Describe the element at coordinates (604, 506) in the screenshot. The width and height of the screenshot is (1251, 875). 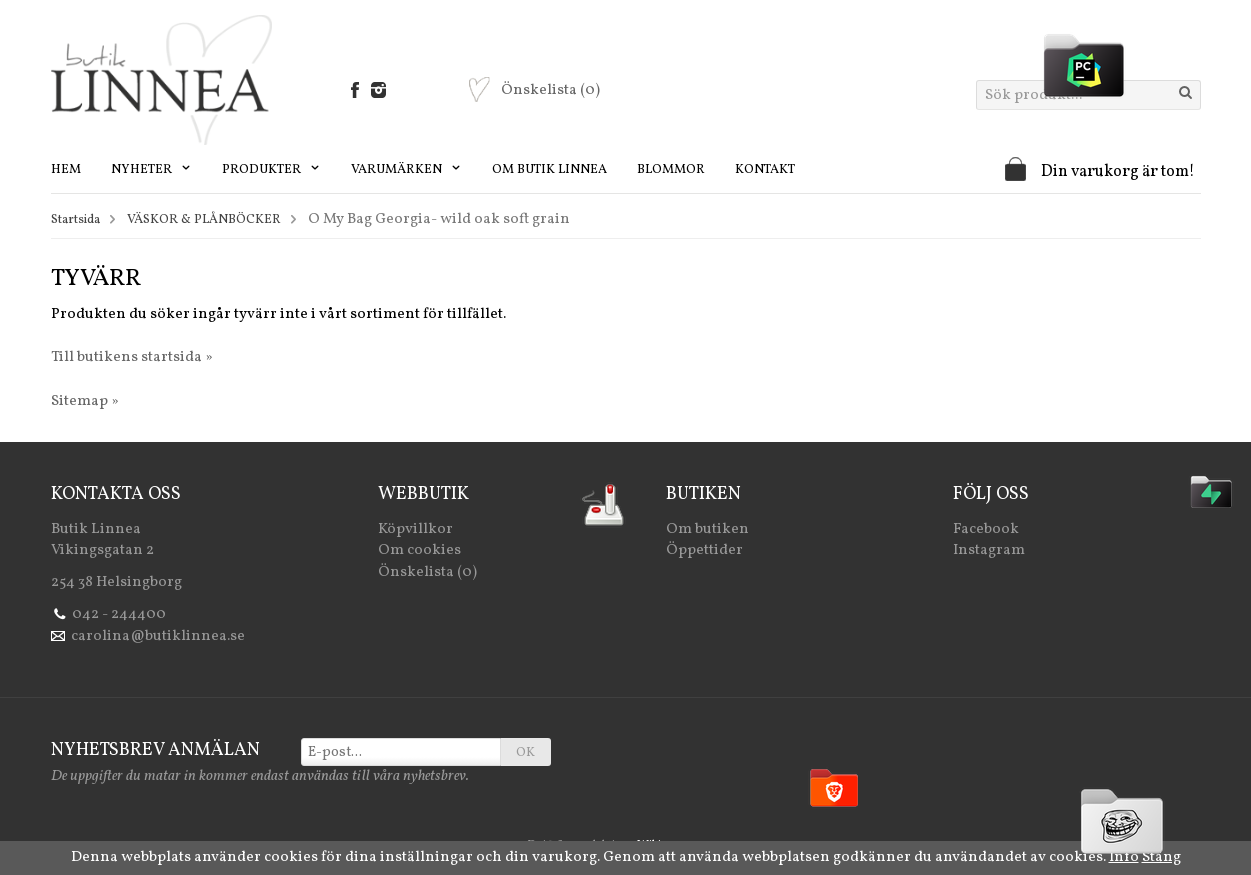
I see `open games and entertainment applications` at that location.